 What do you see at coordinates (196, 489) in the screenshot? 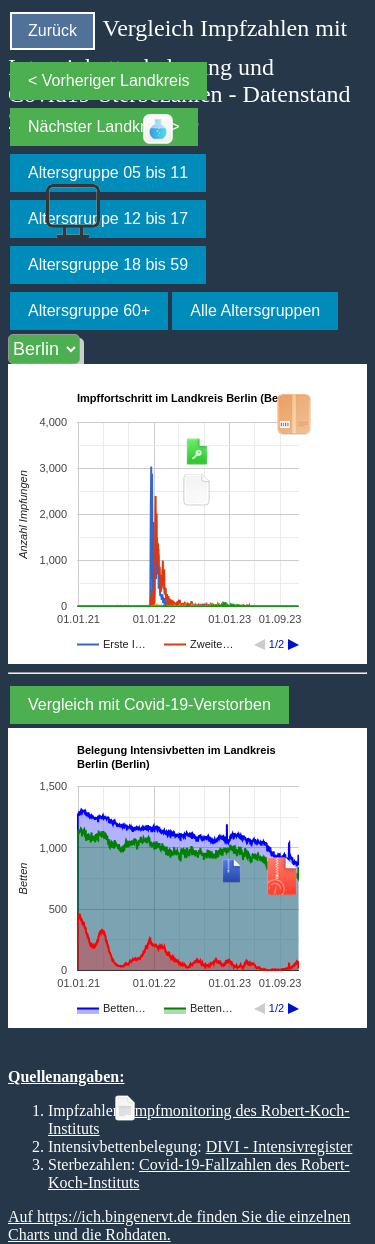
I see `preview a text file before opening` at bounding box center [196, 489].